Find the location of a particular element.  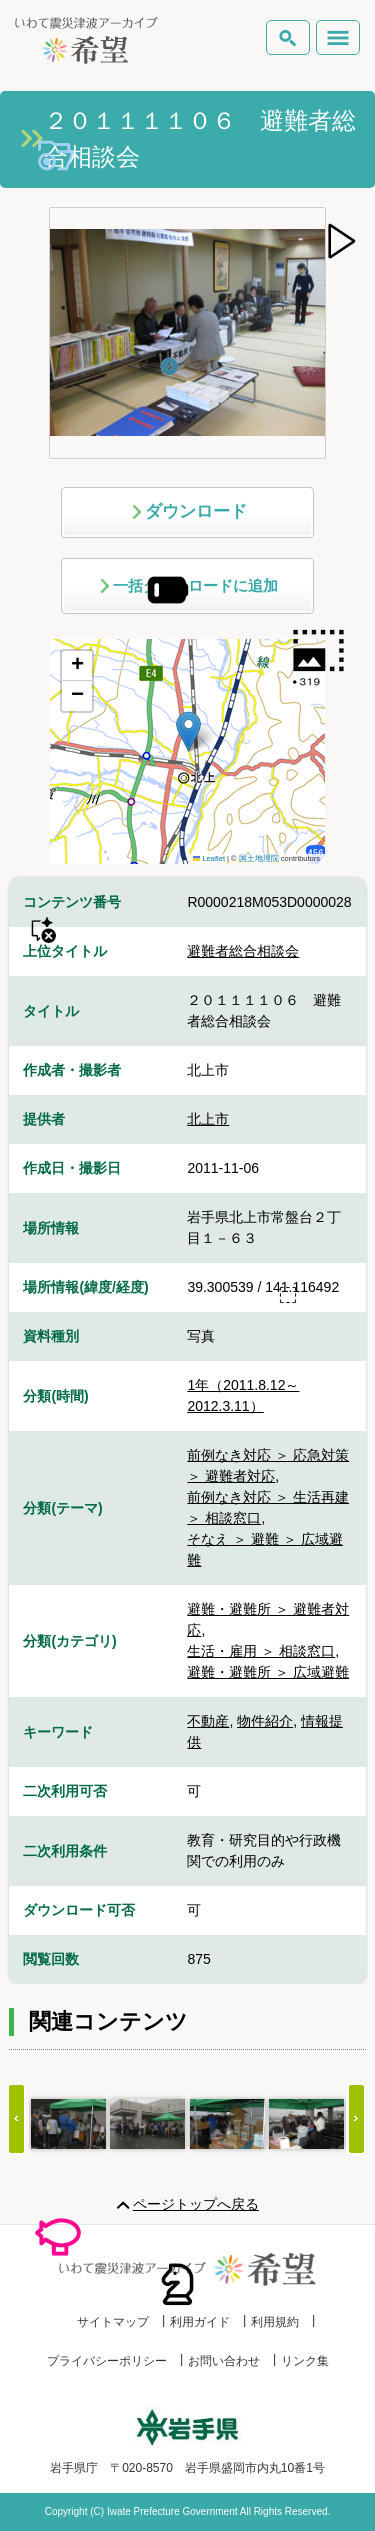

play chess or access chess game is located at coordinates (177, 2285).